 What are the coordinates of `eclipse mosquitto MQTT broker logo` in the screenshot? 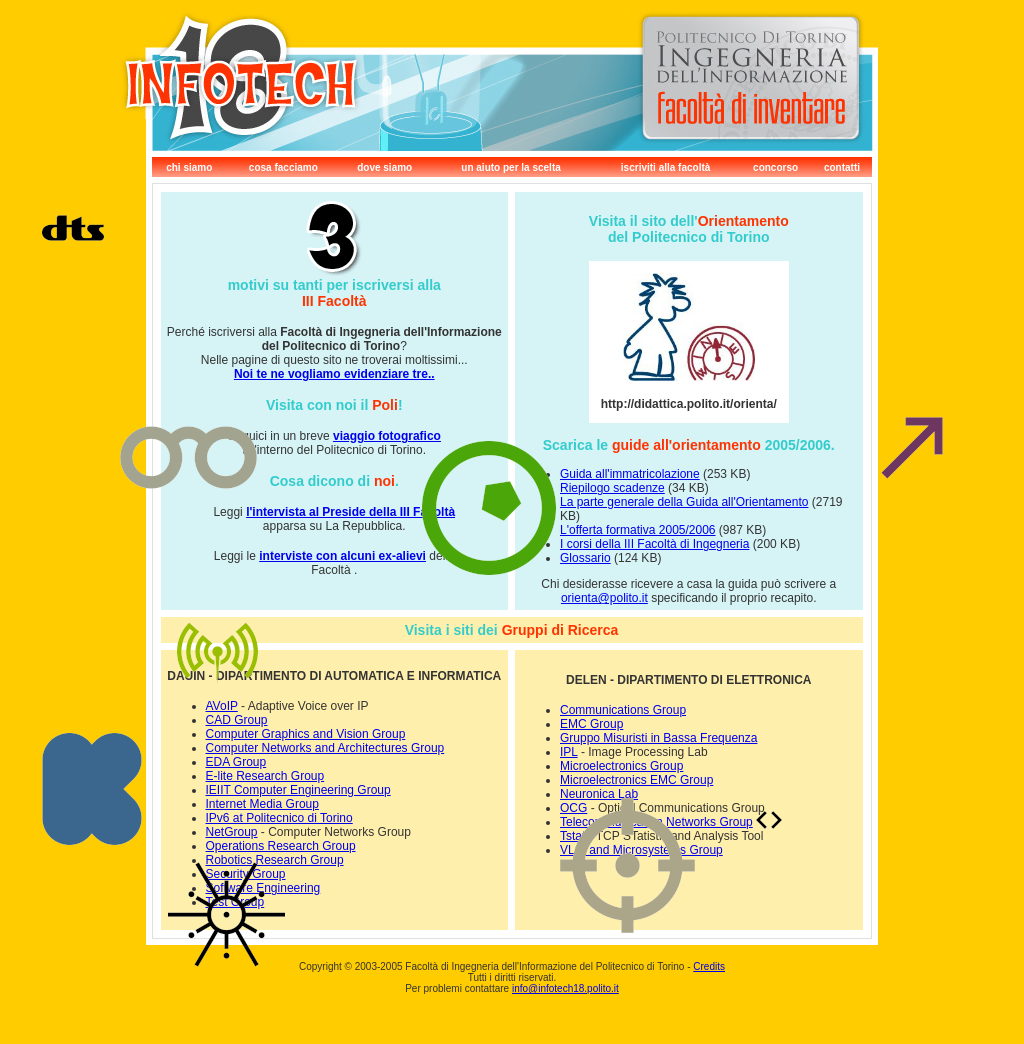 It's located at (217, 653).